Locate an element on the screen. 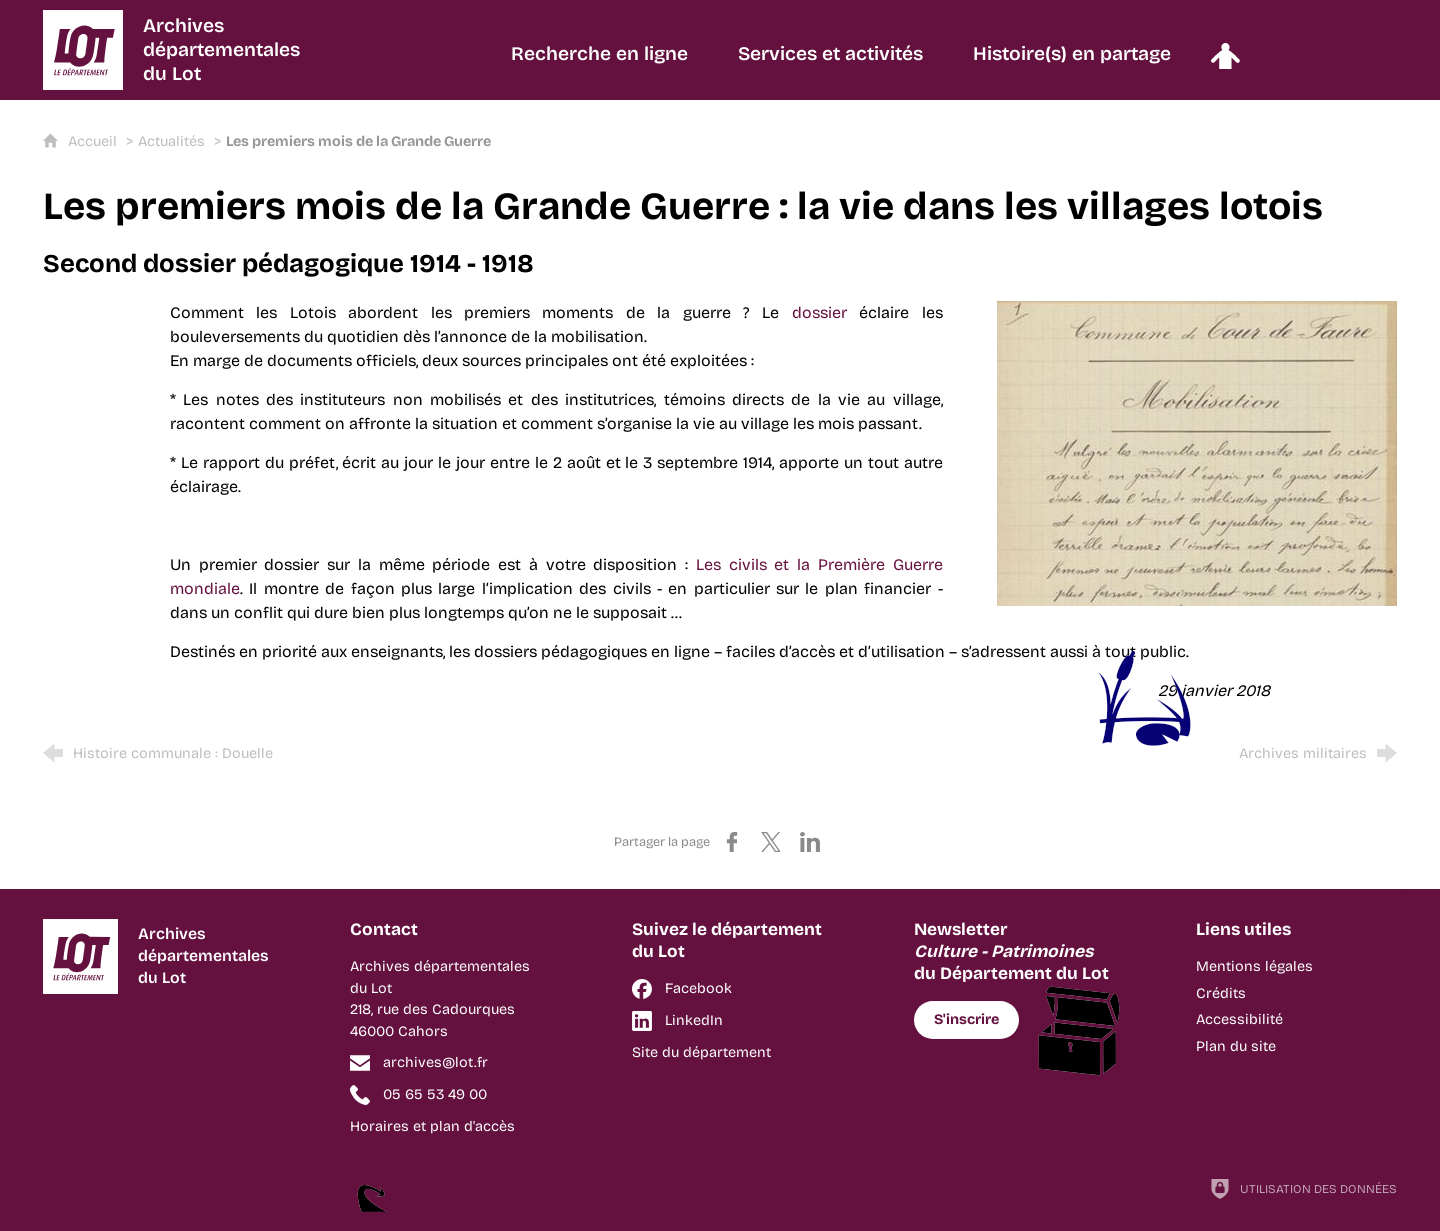 Image resolution: width=1440 pixels, height=1231 pixels. indicates swamp or wetland terrain type is located at coordinates (1144, 697).